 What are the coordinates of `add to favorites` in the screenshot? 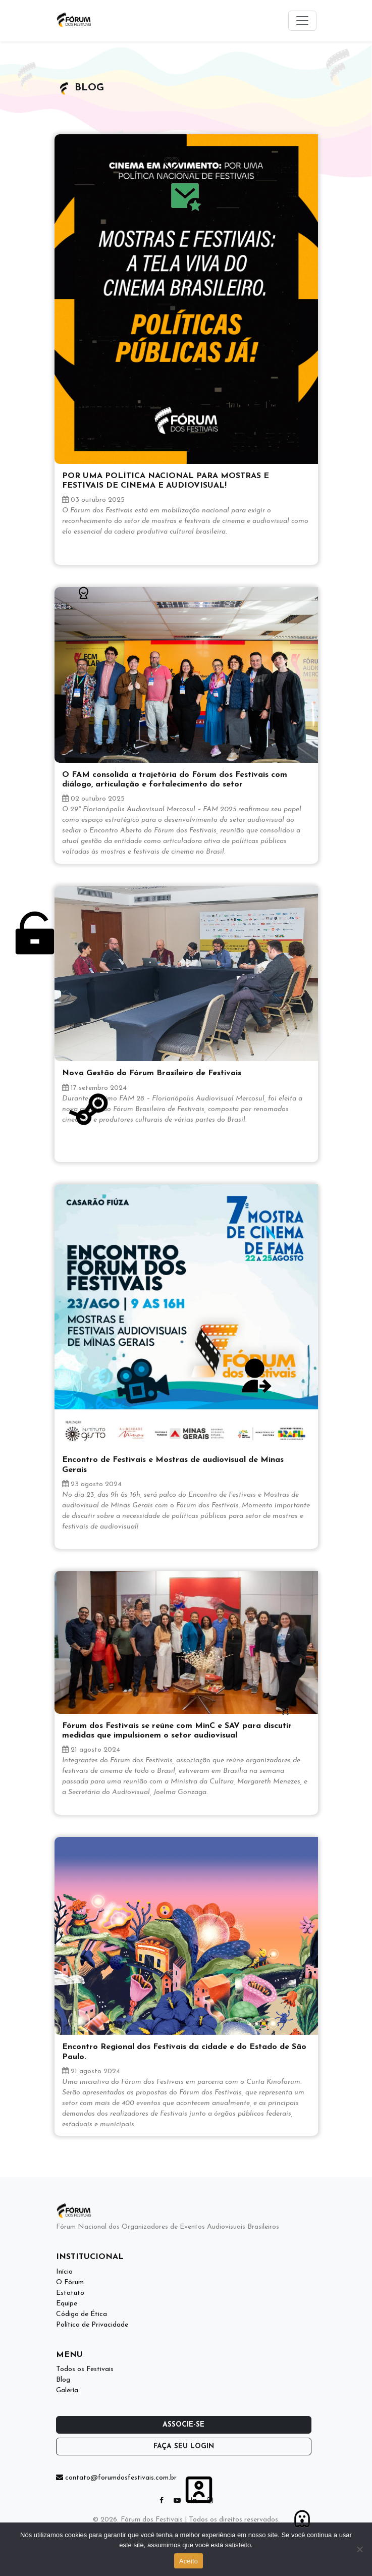 It's located at (171, 164).